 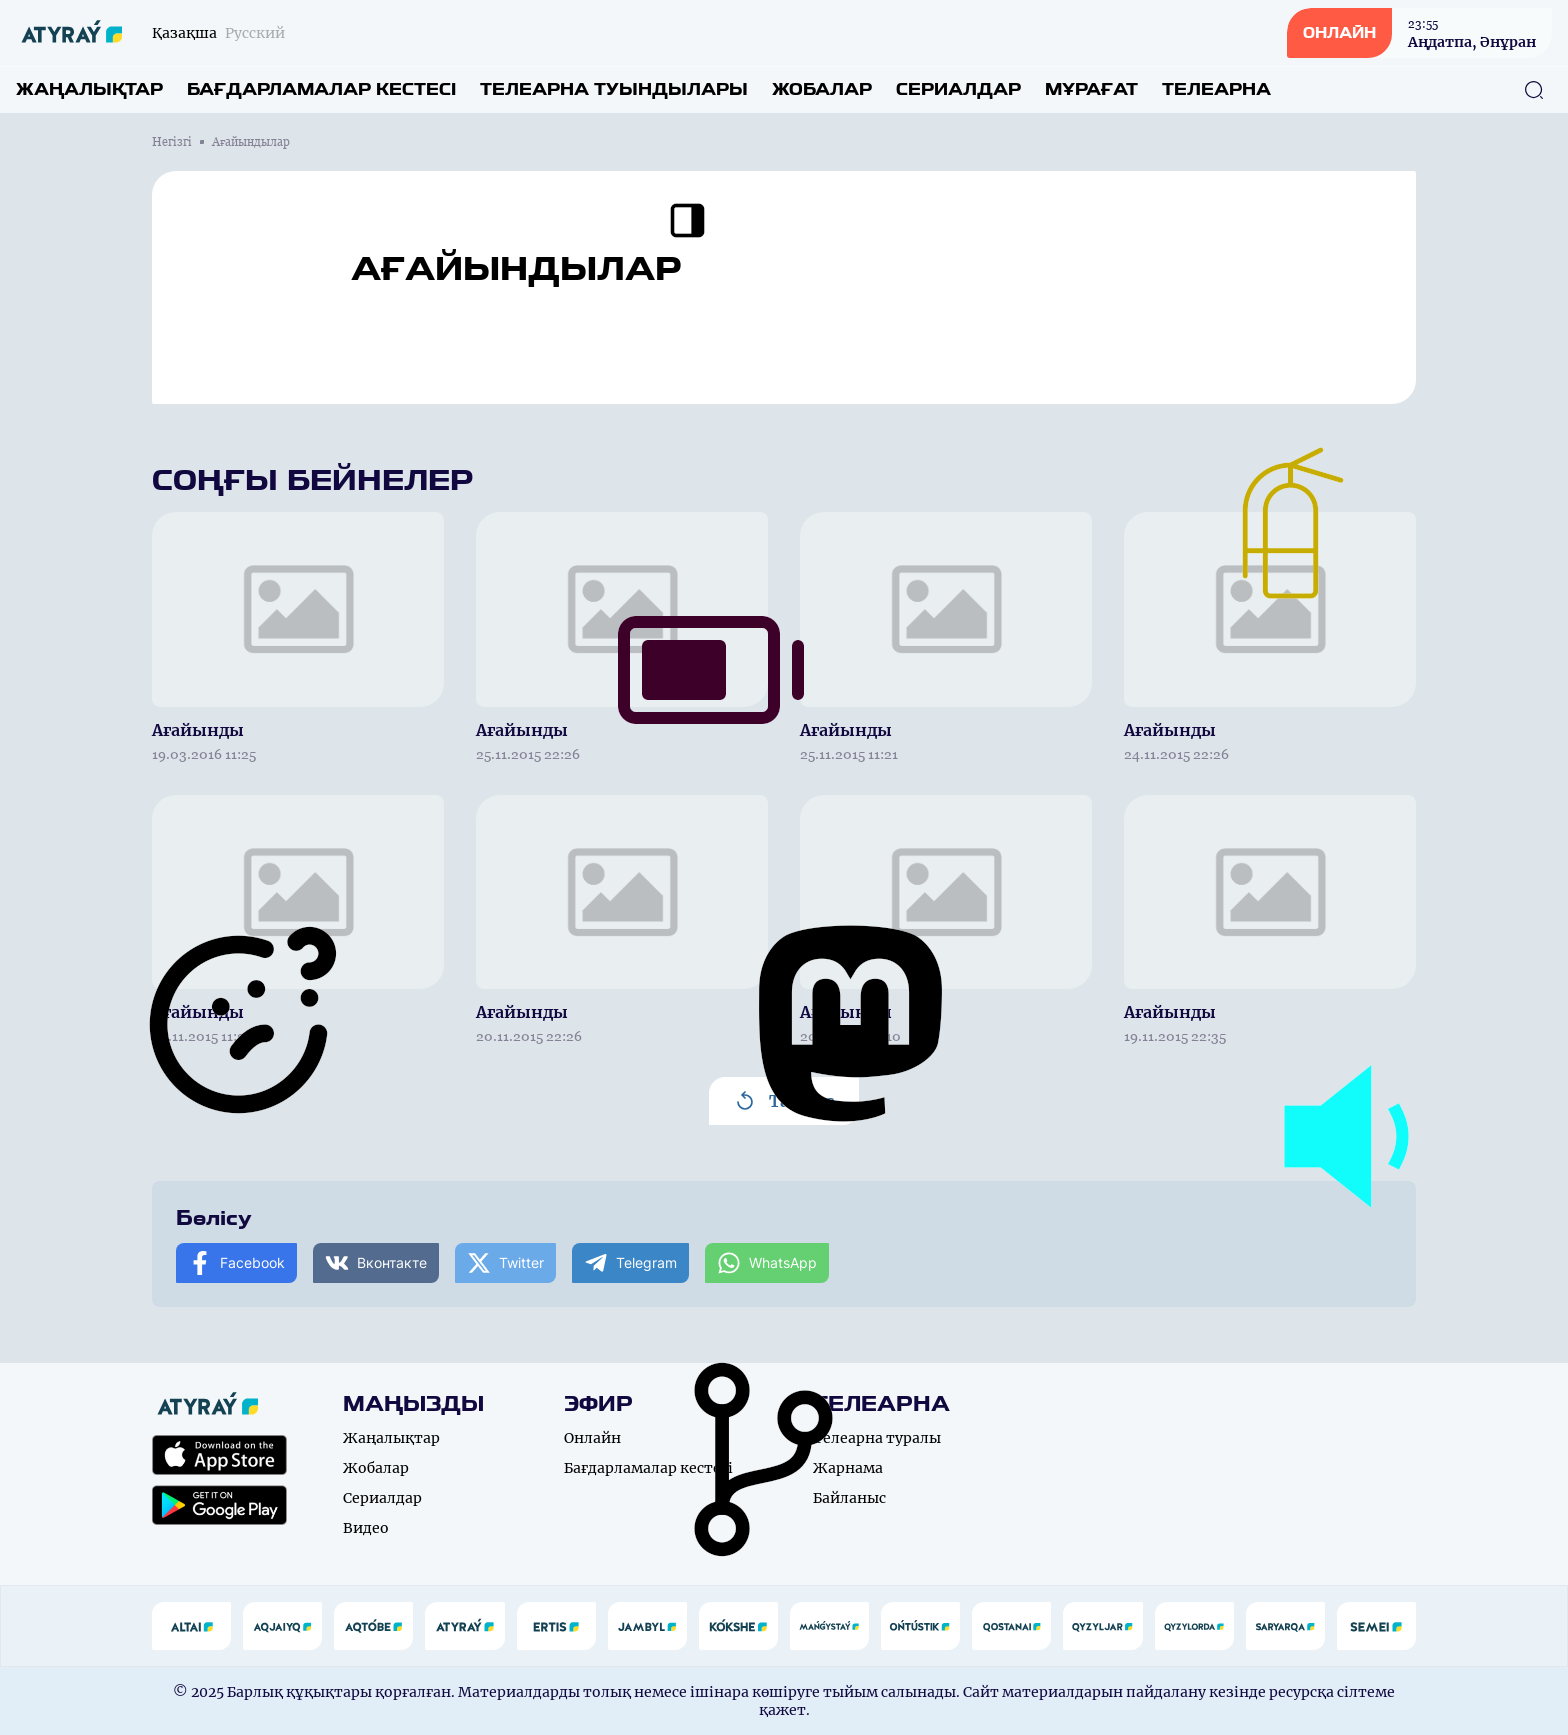 What do you see at coordinates (1346, 1136) in the screenshot?
I see `adjust volume to low level` at bounding box center [1346, 1136].